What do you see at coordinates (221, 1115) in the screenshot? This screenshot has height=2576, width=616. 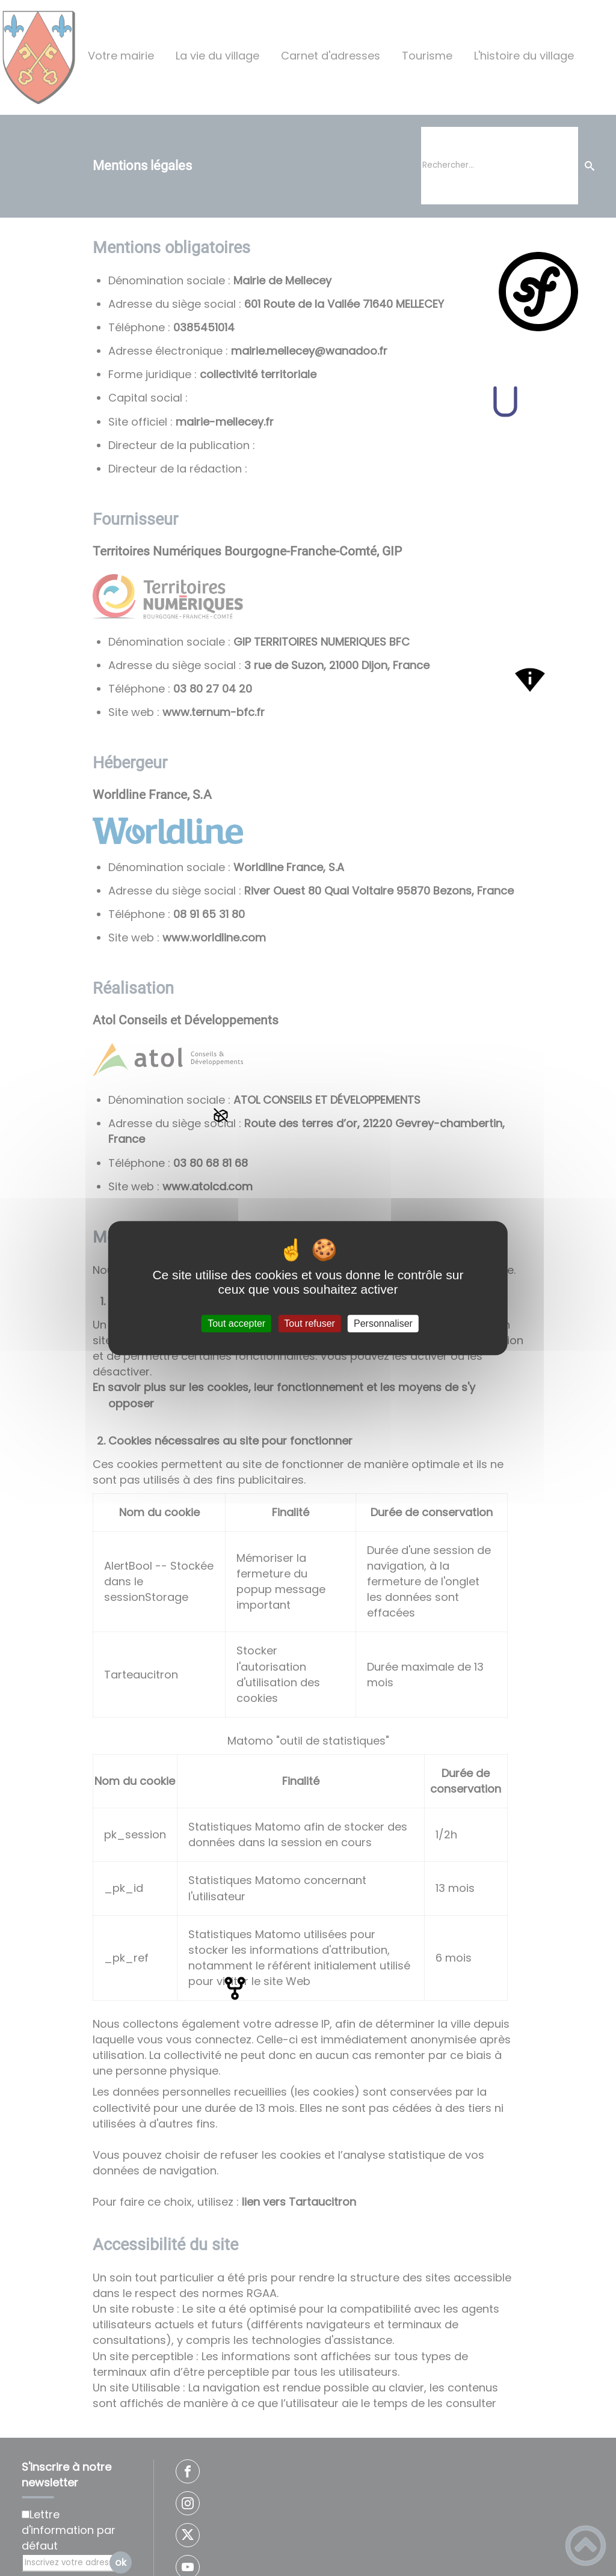 I see `disable 3D view mode` at bounding box center [221, 1115].